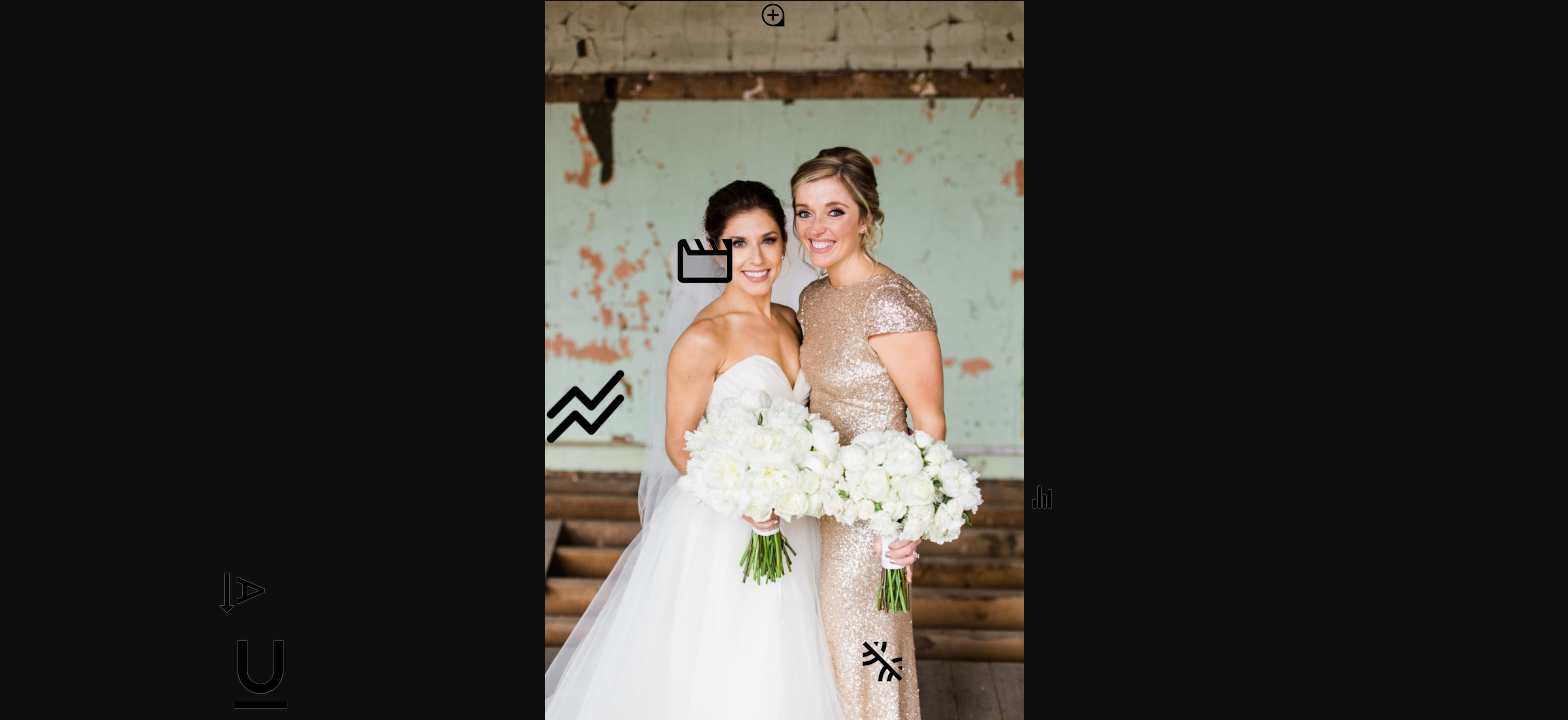 The image size is (1568, 720). What do you see at coordinates (773, 15) in the screenshot?
I see `zoom in on image` at bounding box center [773, 15].